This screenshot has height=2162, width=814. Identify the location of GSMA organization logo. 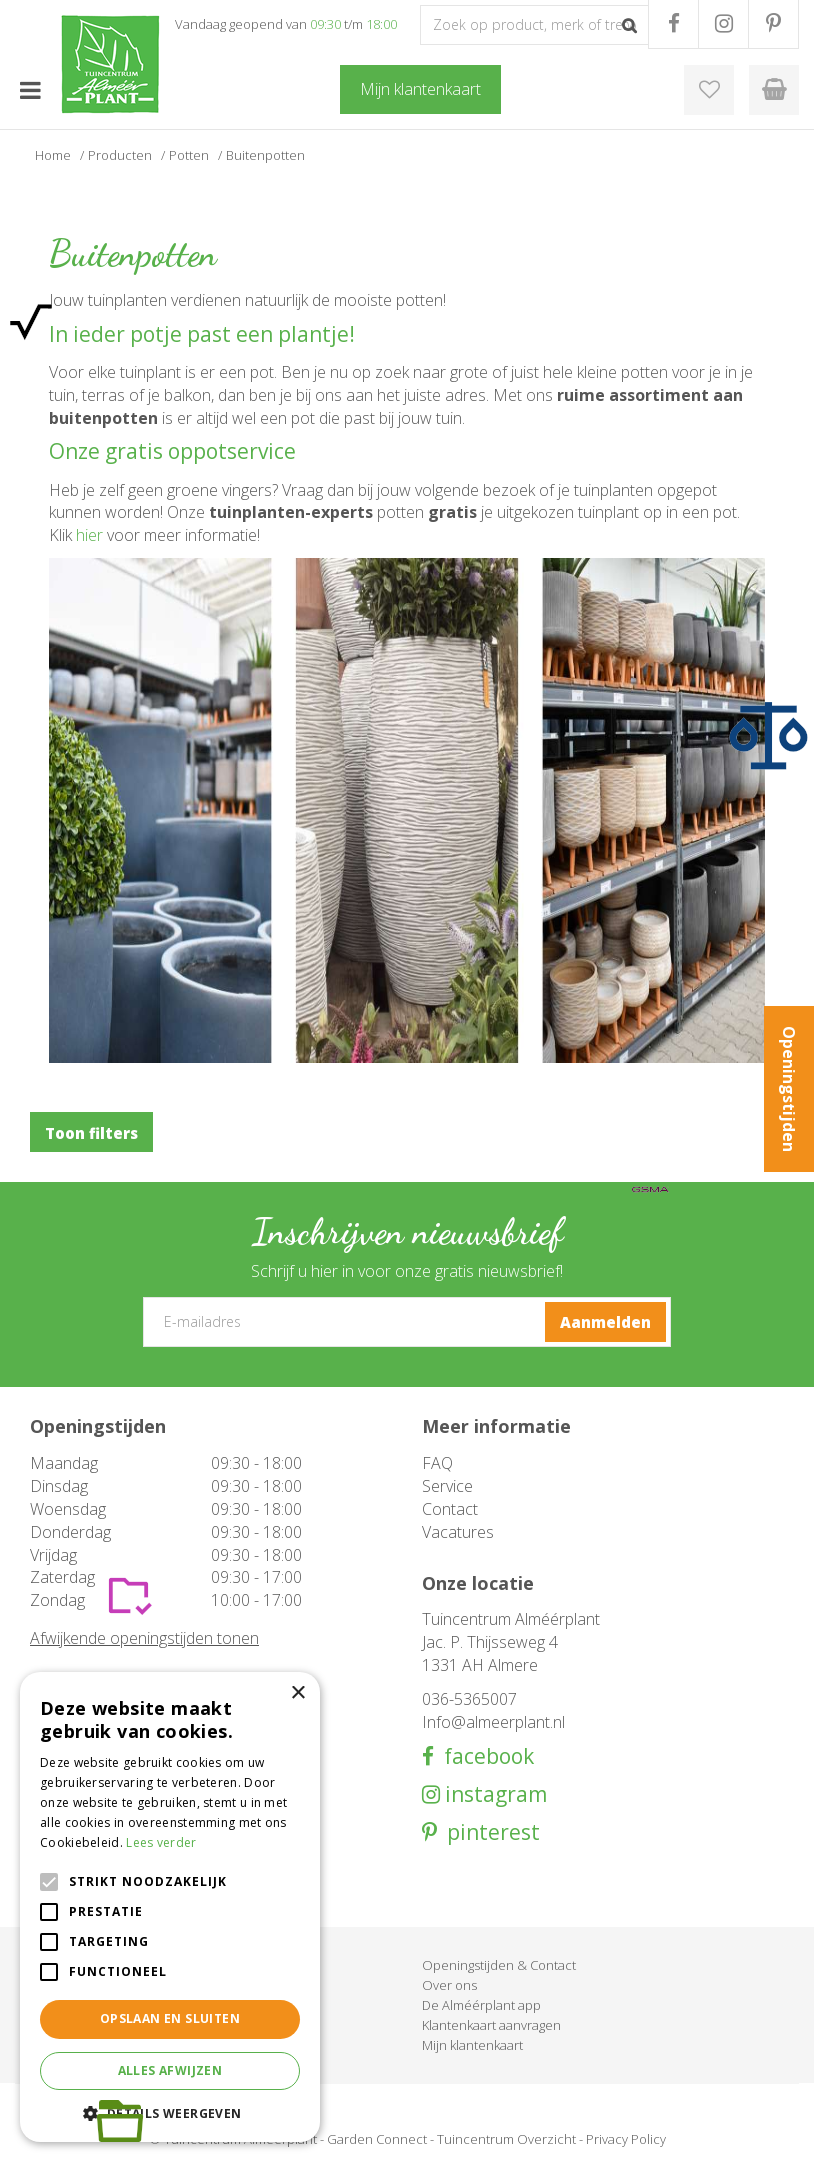
(650, 1189).